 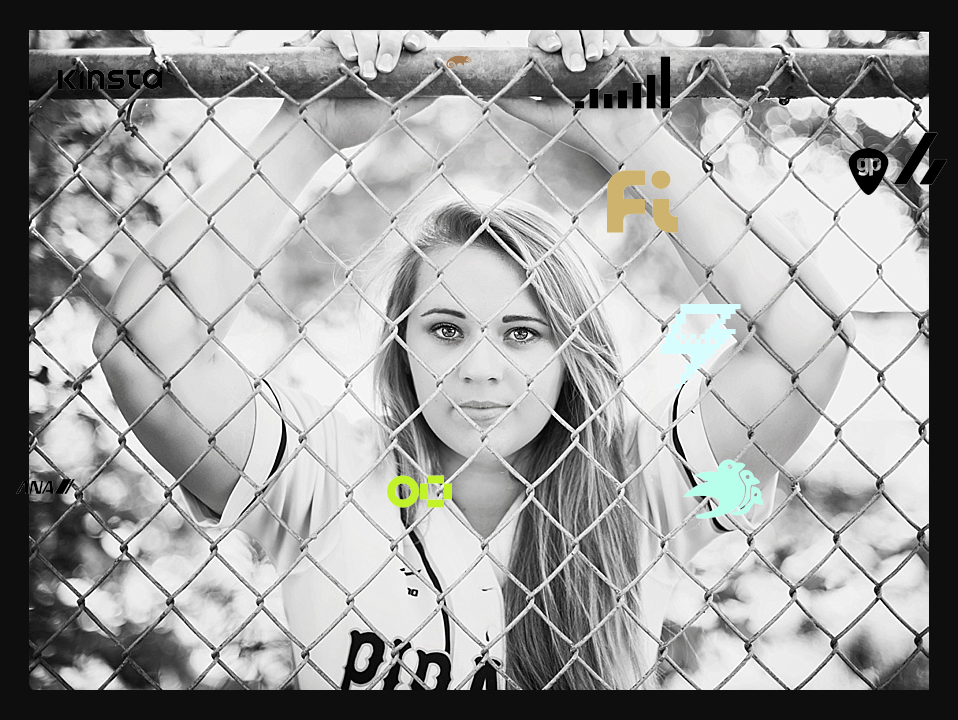 What do you see at coordinates (920, 158) in the screenshot?
I see `open zenn platform` at bounding box center [920, 158].